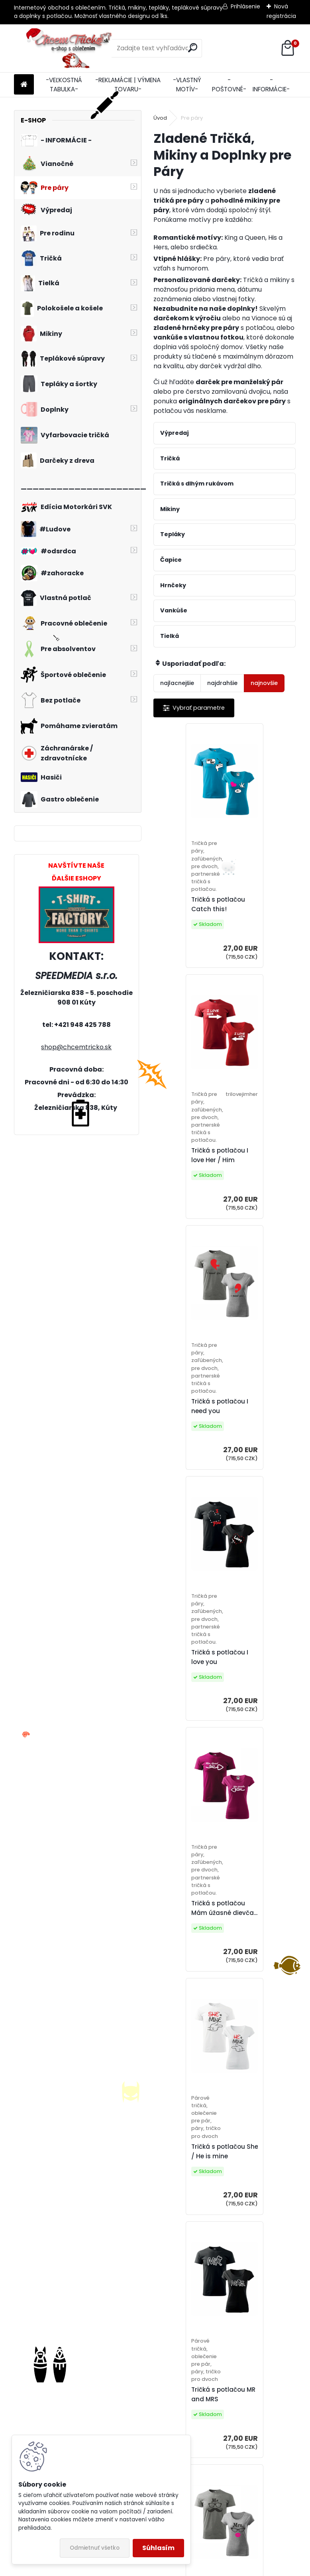 This screenshot has height=2576, width=310. What do you see at coordinates (50, 2364) in the screenshot?
I see `access ancient Egyptian artifacts or collectibles` at bounding box center [50, 2364].